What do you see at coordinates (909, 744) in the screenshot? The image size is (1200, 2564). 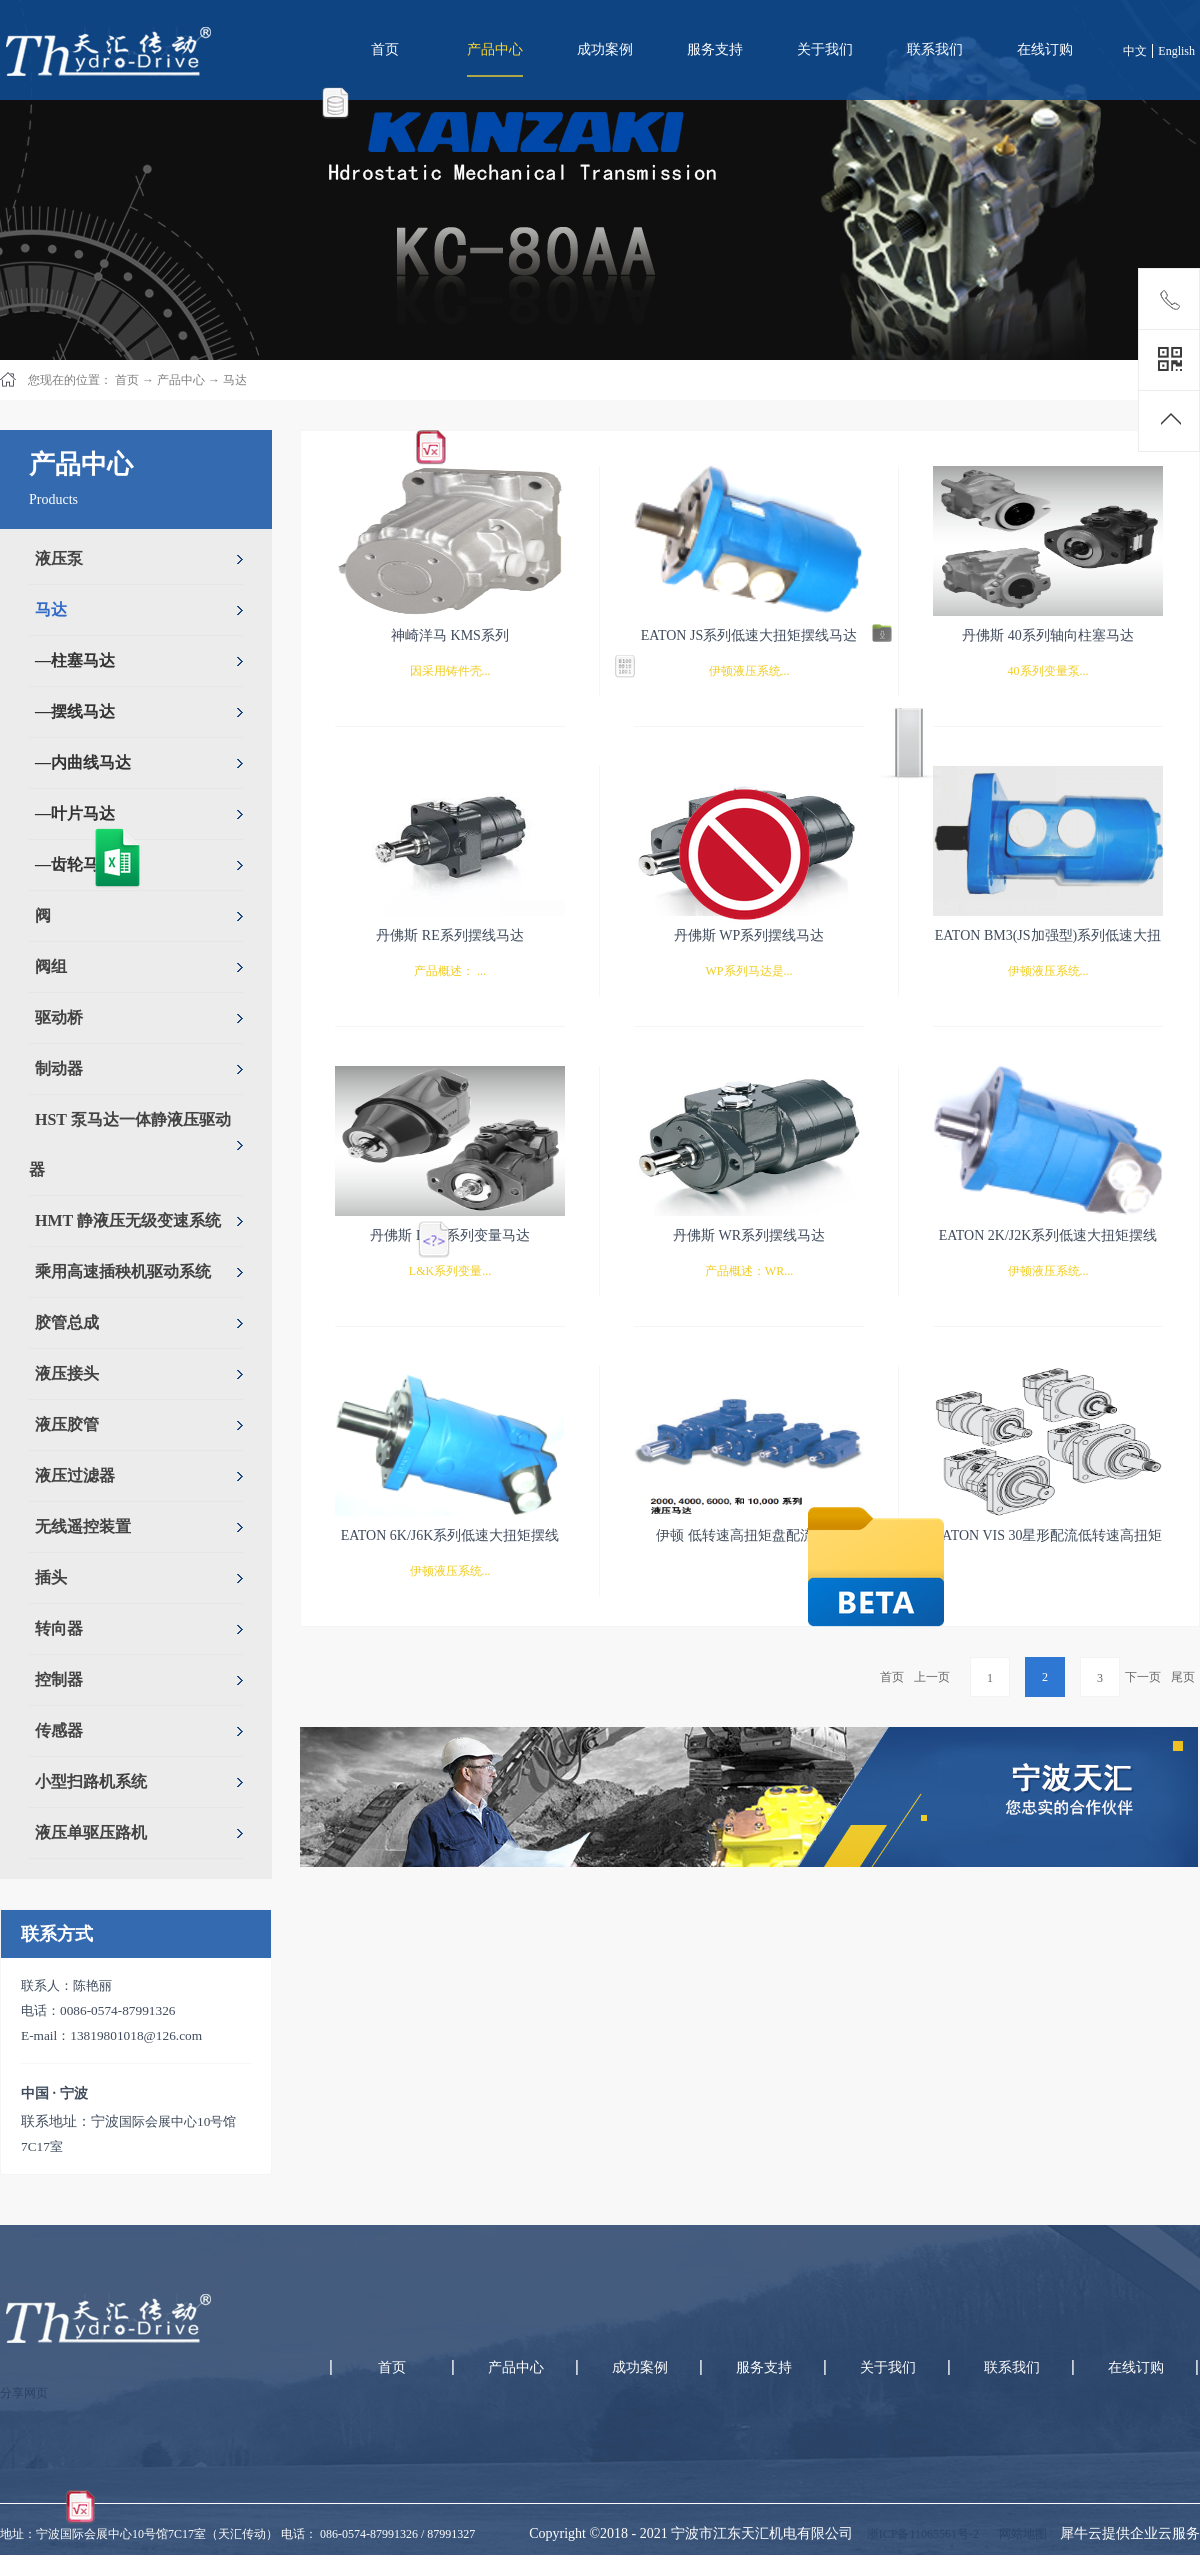 I see `iPod nano device connected` at bounding box center [909, 744].